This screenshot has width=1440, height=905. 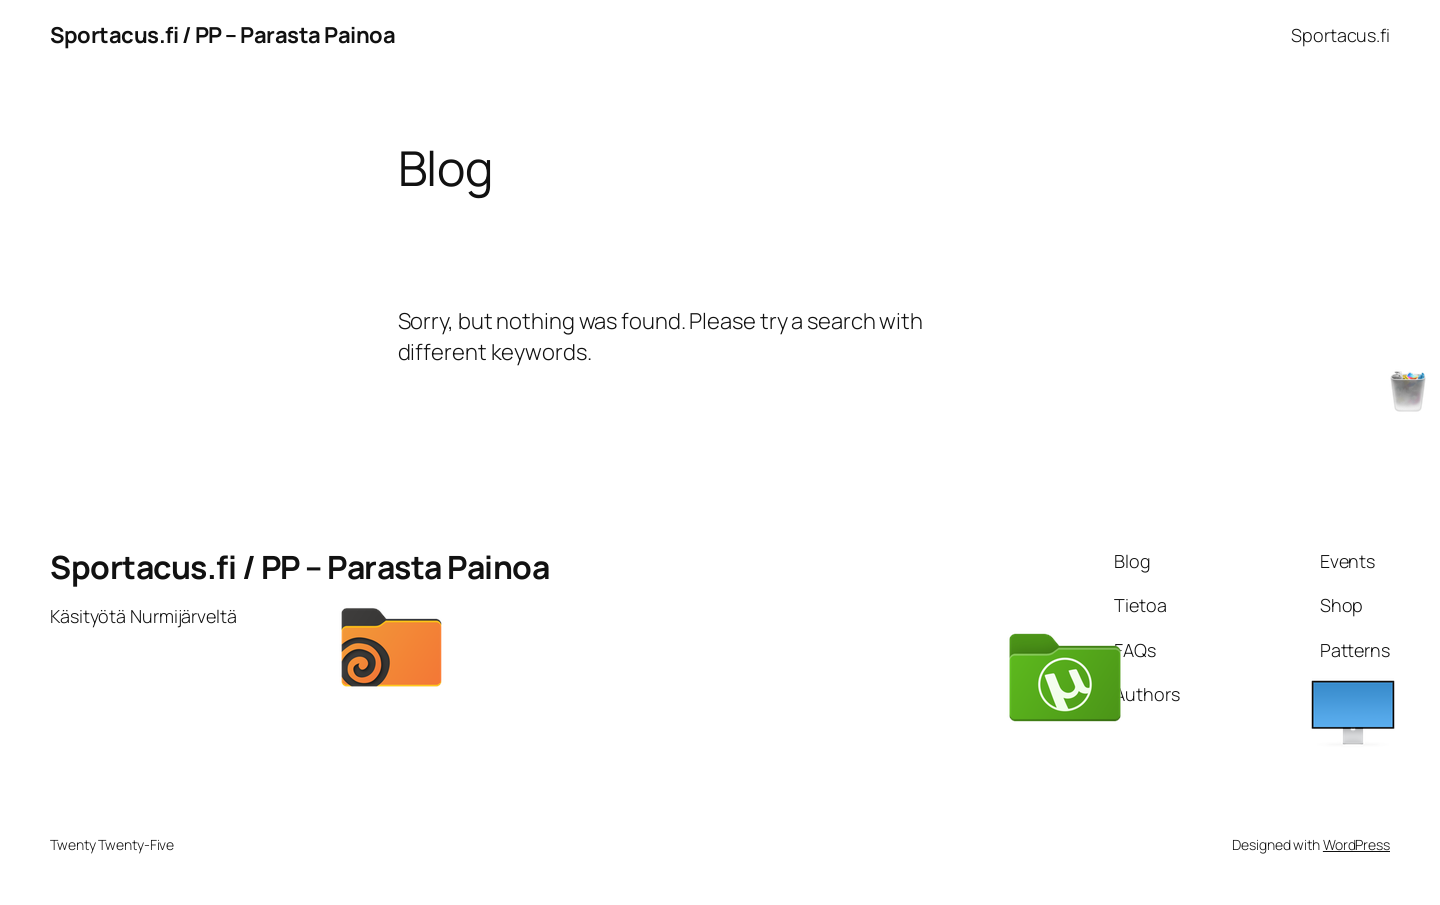 I want to click on open houdini project files folder, so click(x=391, y=650).